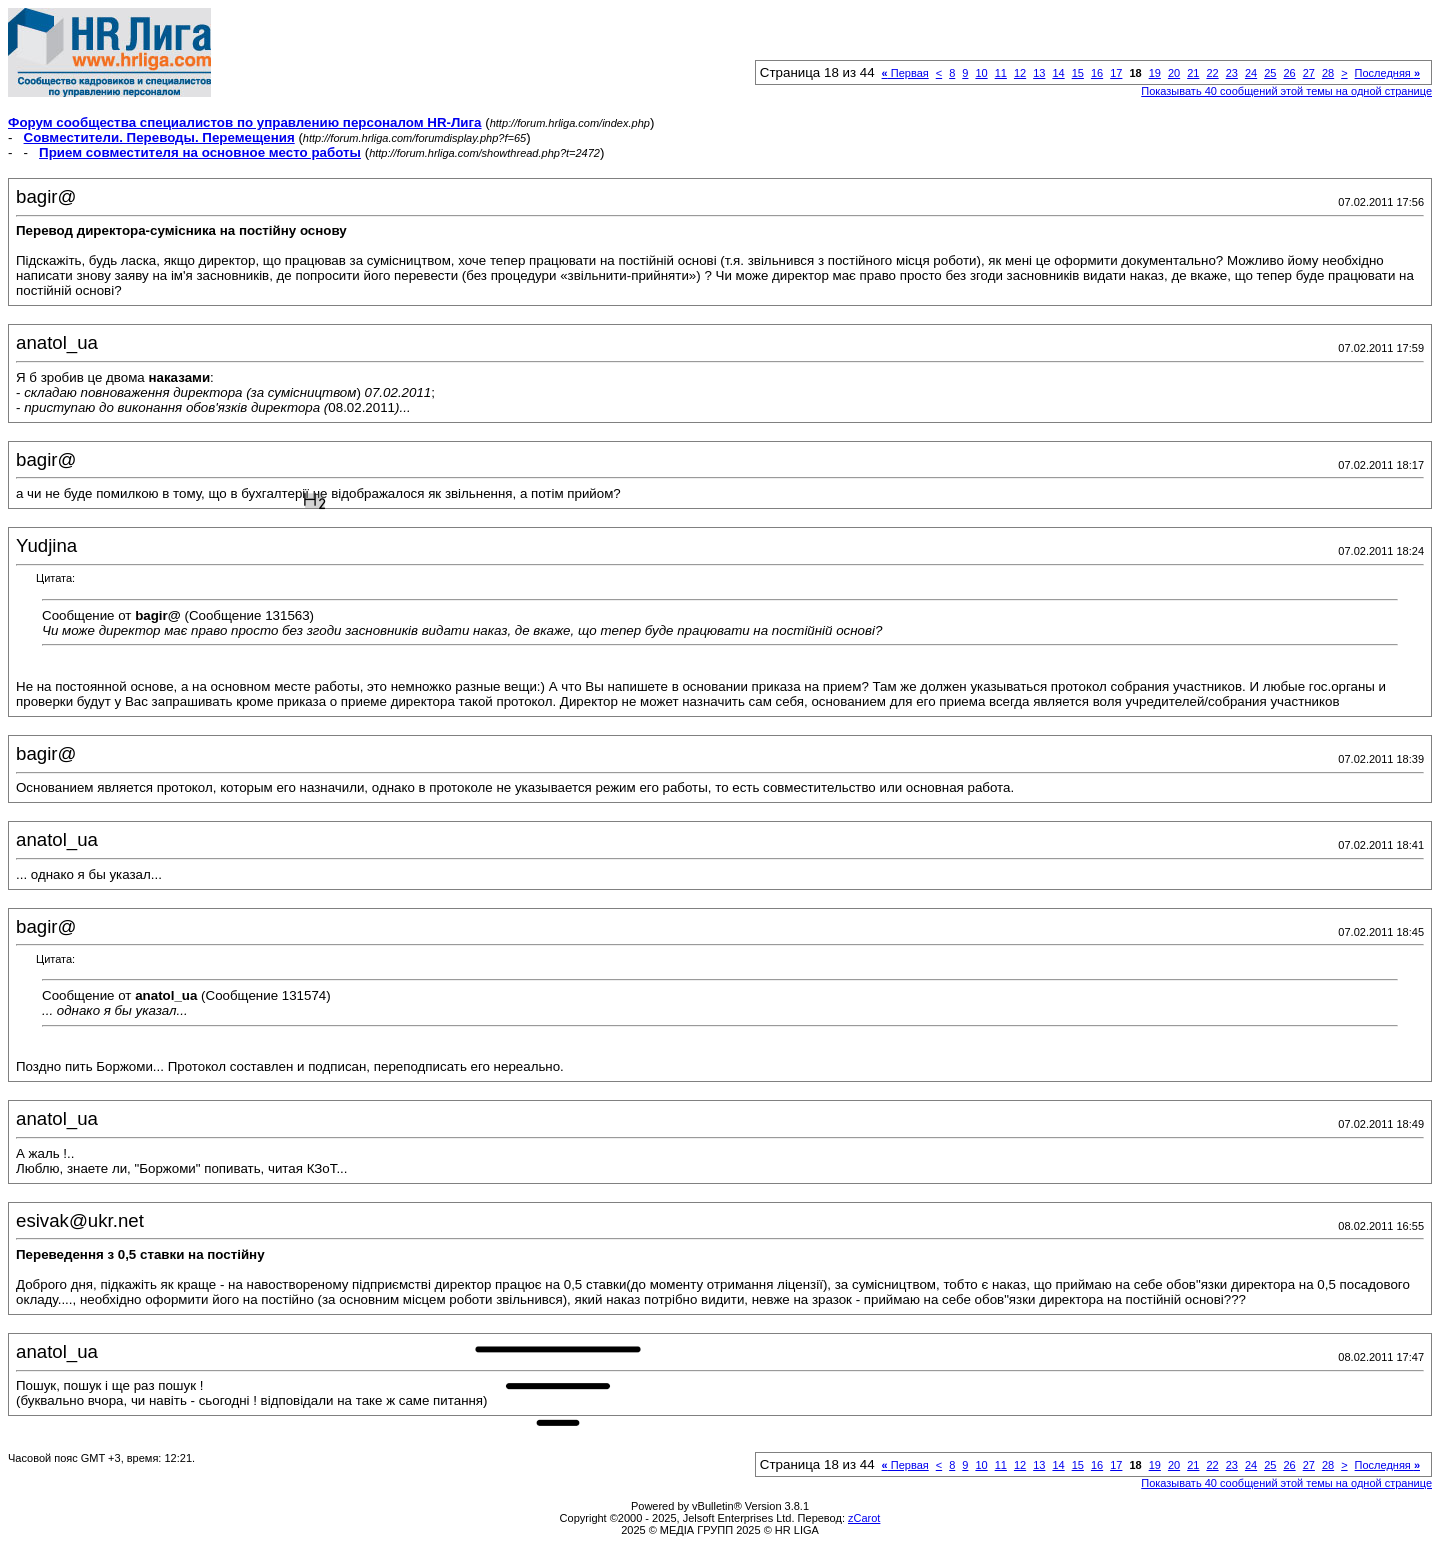 The height and width of the screenshot is (1547, 1440). Describe the element at coordinates (313, 500) in the screenshot. I see `format text as heading level 2` at that location.